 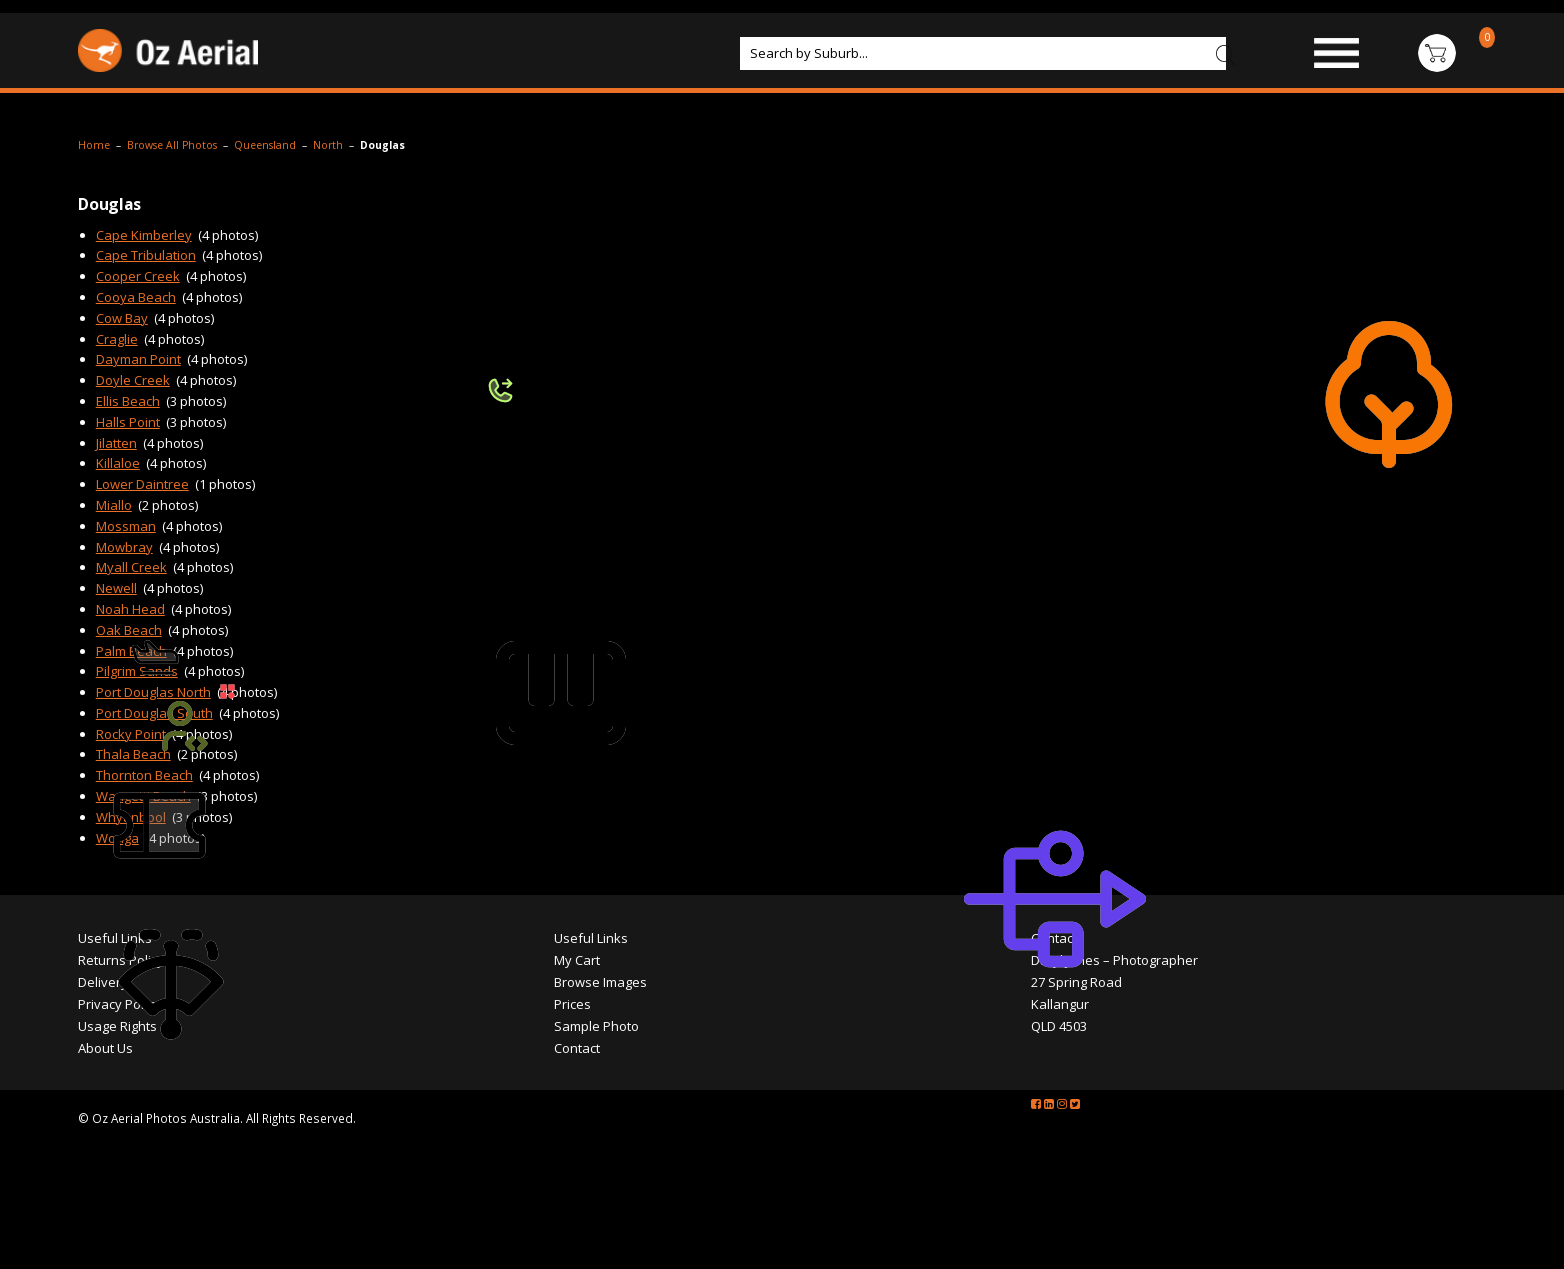 I want to click on view developer profile, so click(x=180, y=726).